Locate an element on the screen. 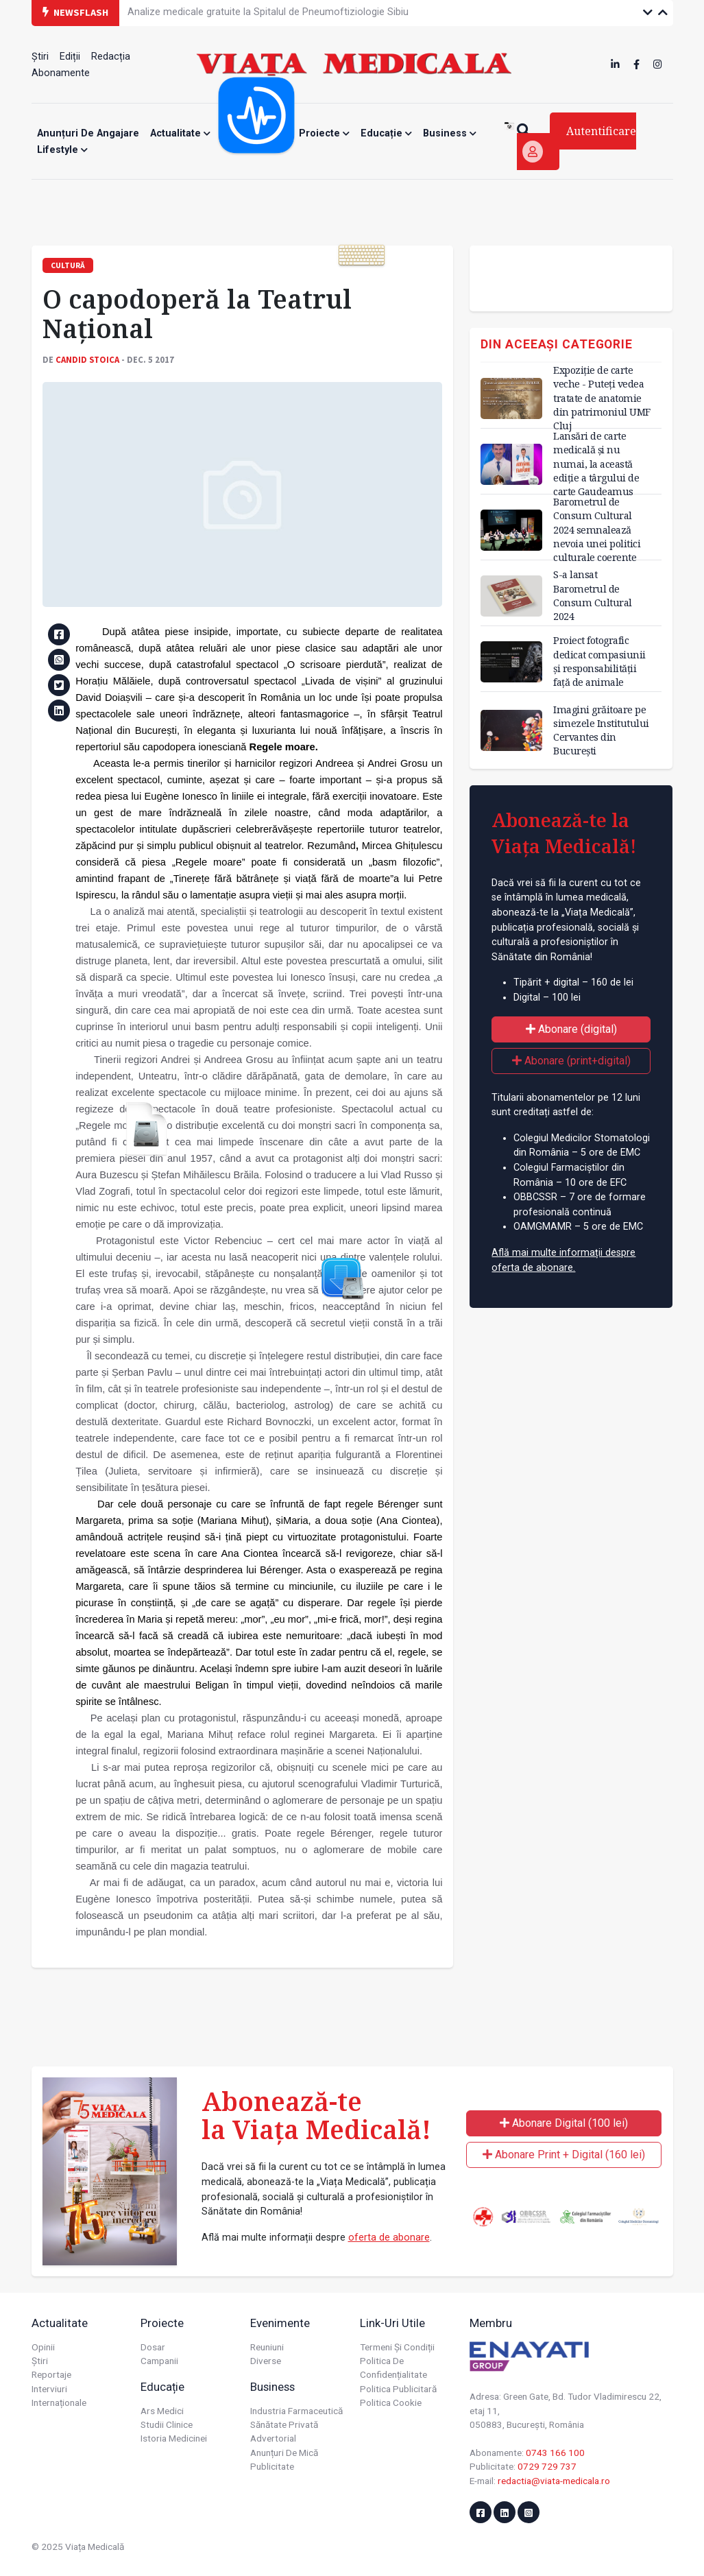  access system diagnostic logs is located at coordinates (256, 115).